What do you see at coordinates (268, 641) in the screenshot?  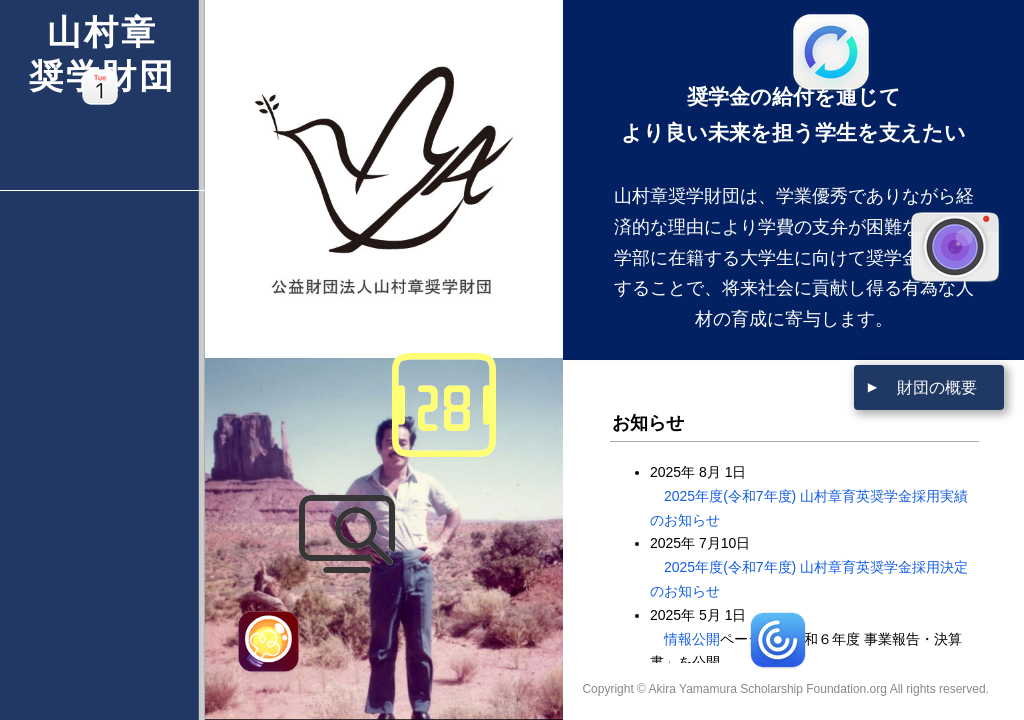 I see `open oneshot game app` at bounding box center [268, 641].